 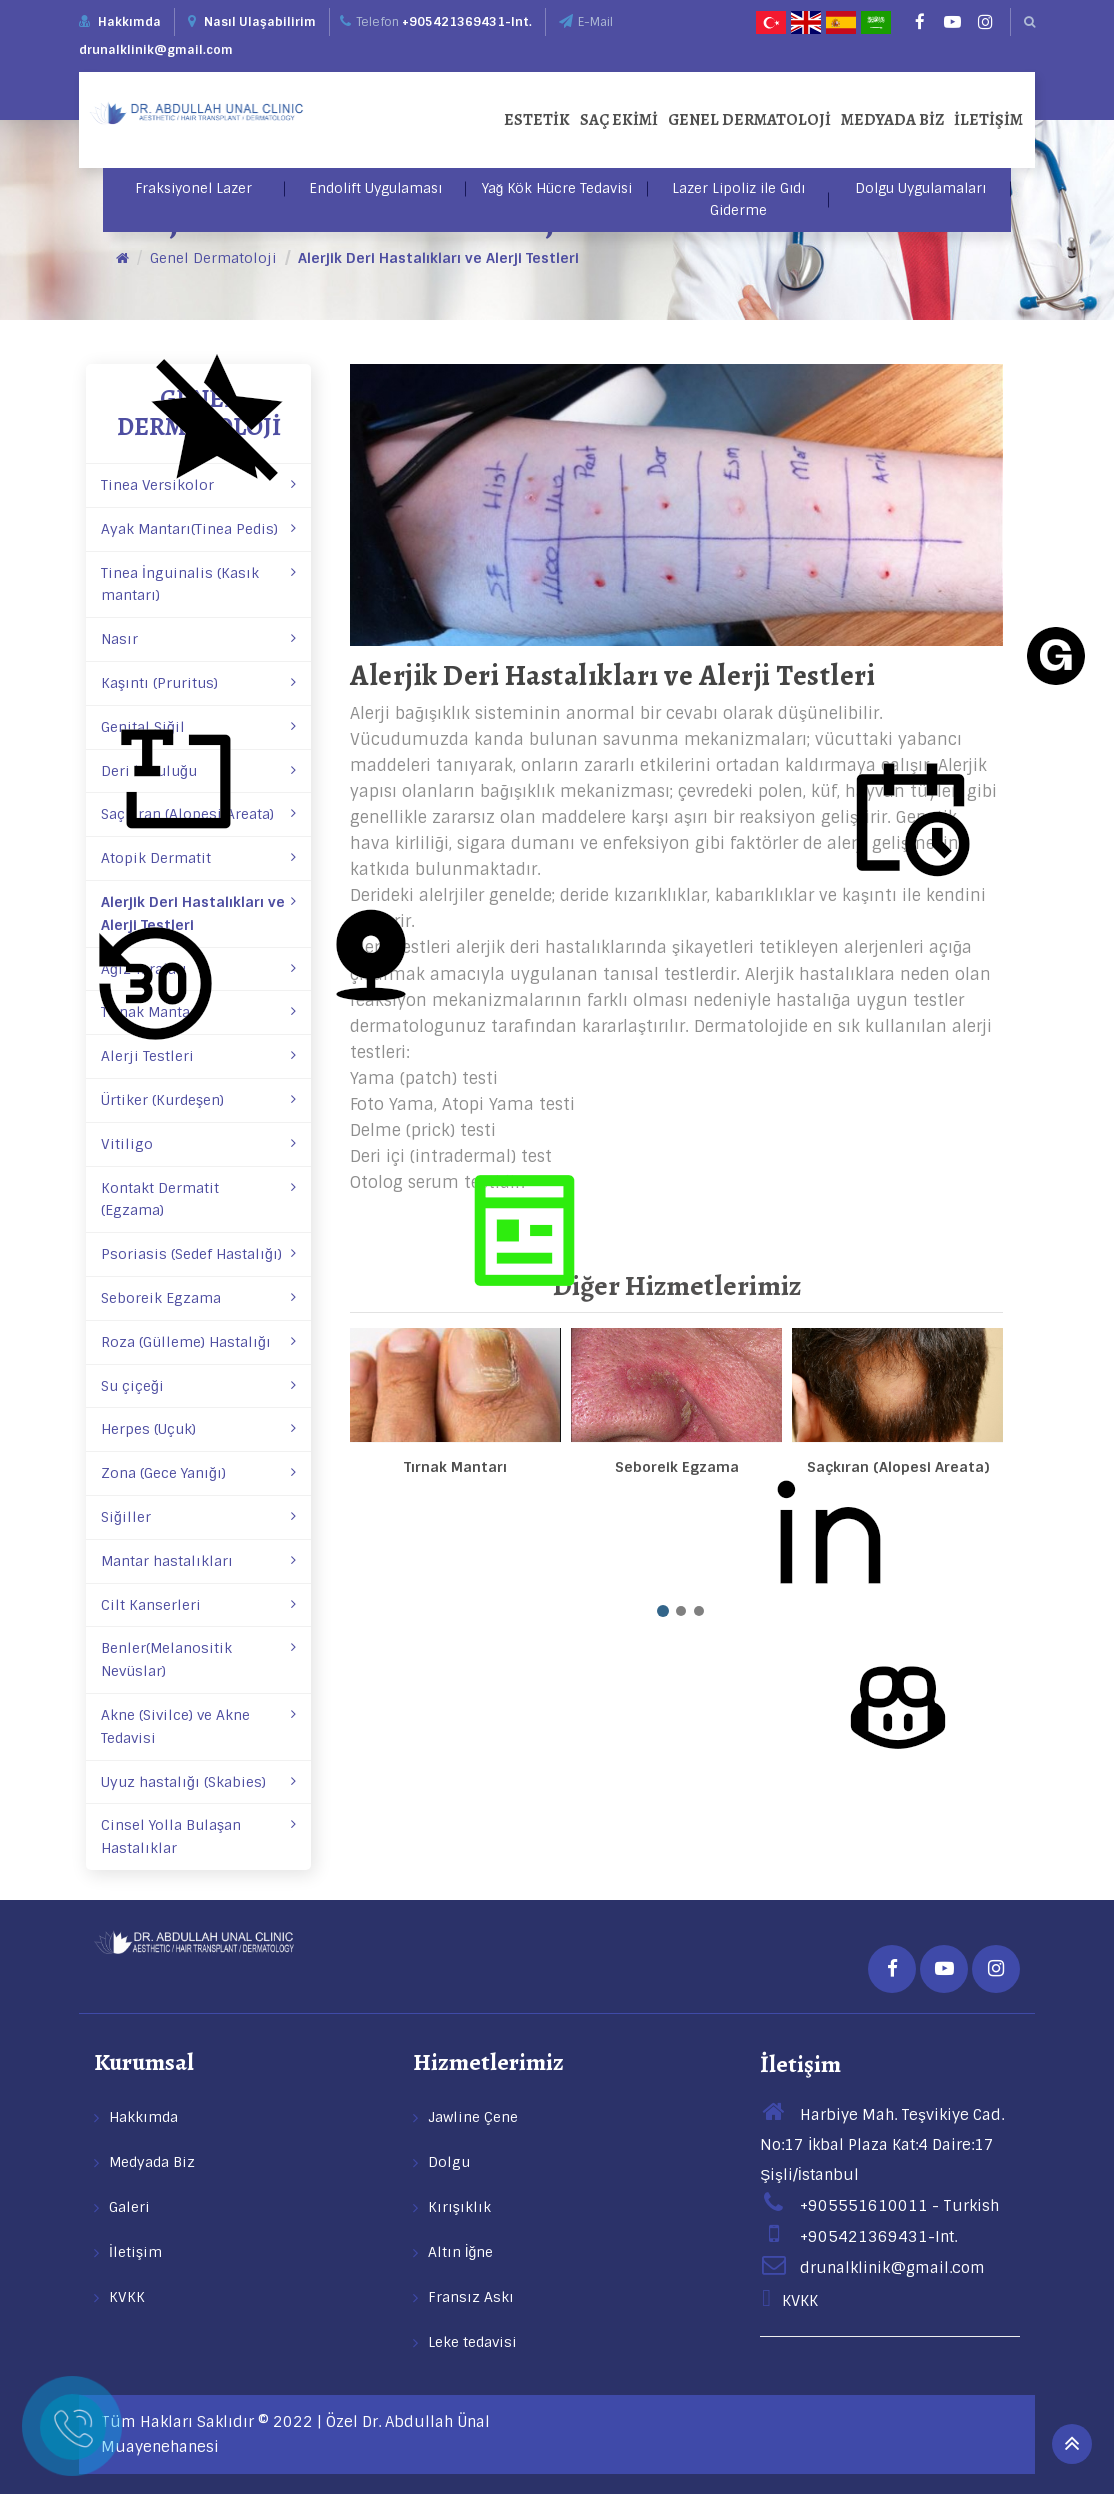 What do you see at coordinates (827, 1530) in the screenshot?
I see `connect with LinkedIn` at bounding box center [827, 1530].